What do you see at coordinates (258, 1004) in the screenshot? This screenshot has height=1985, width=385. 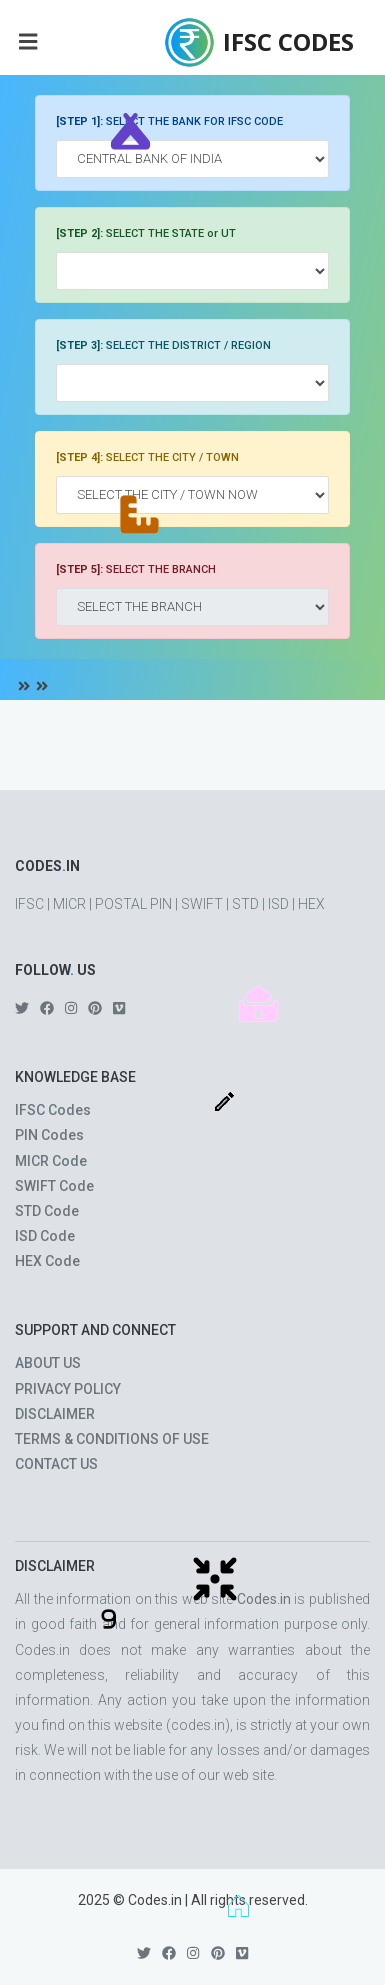 I see `find nearby mosques` at bounding box center [258, 1004].